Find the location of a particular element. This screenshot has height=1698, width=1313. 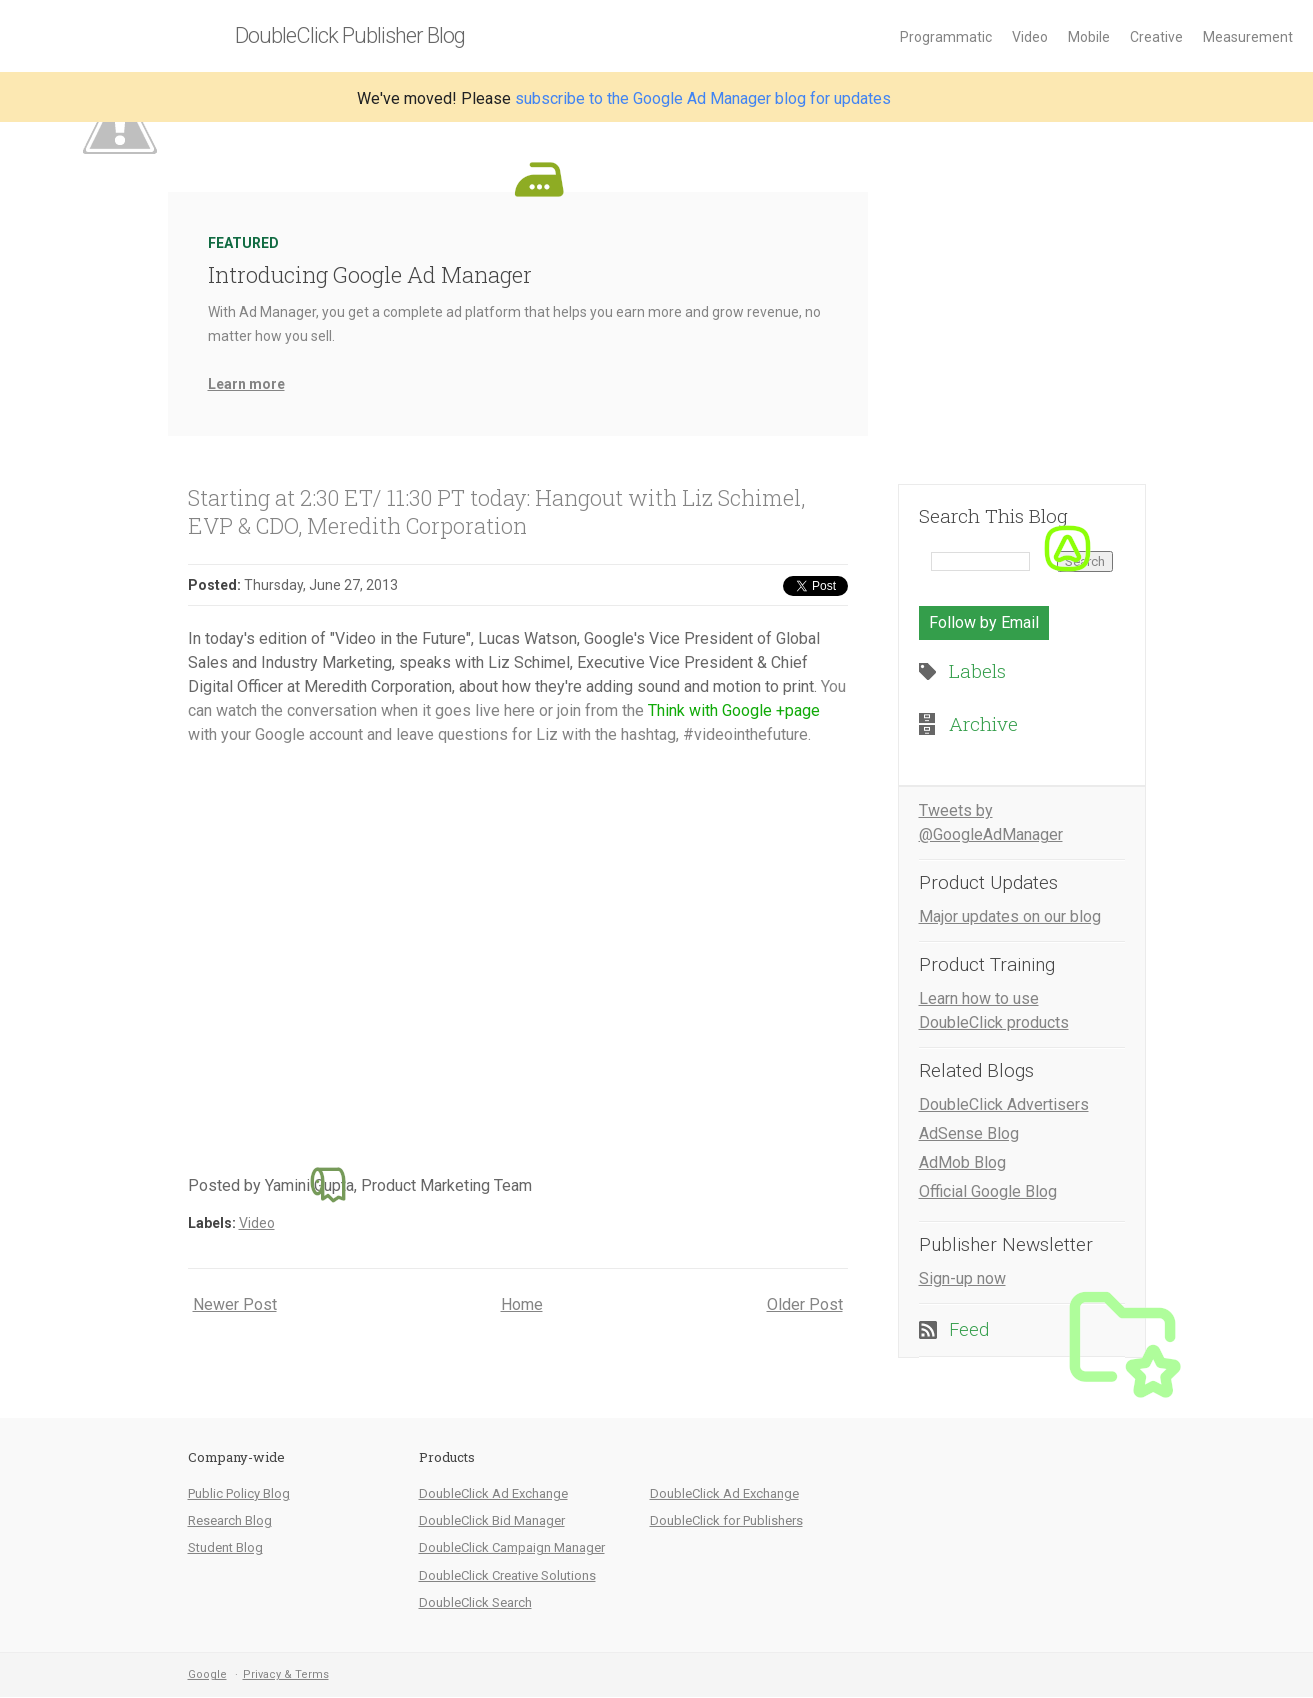

select ironing or steam press setting is located at coordinates (539, 179).